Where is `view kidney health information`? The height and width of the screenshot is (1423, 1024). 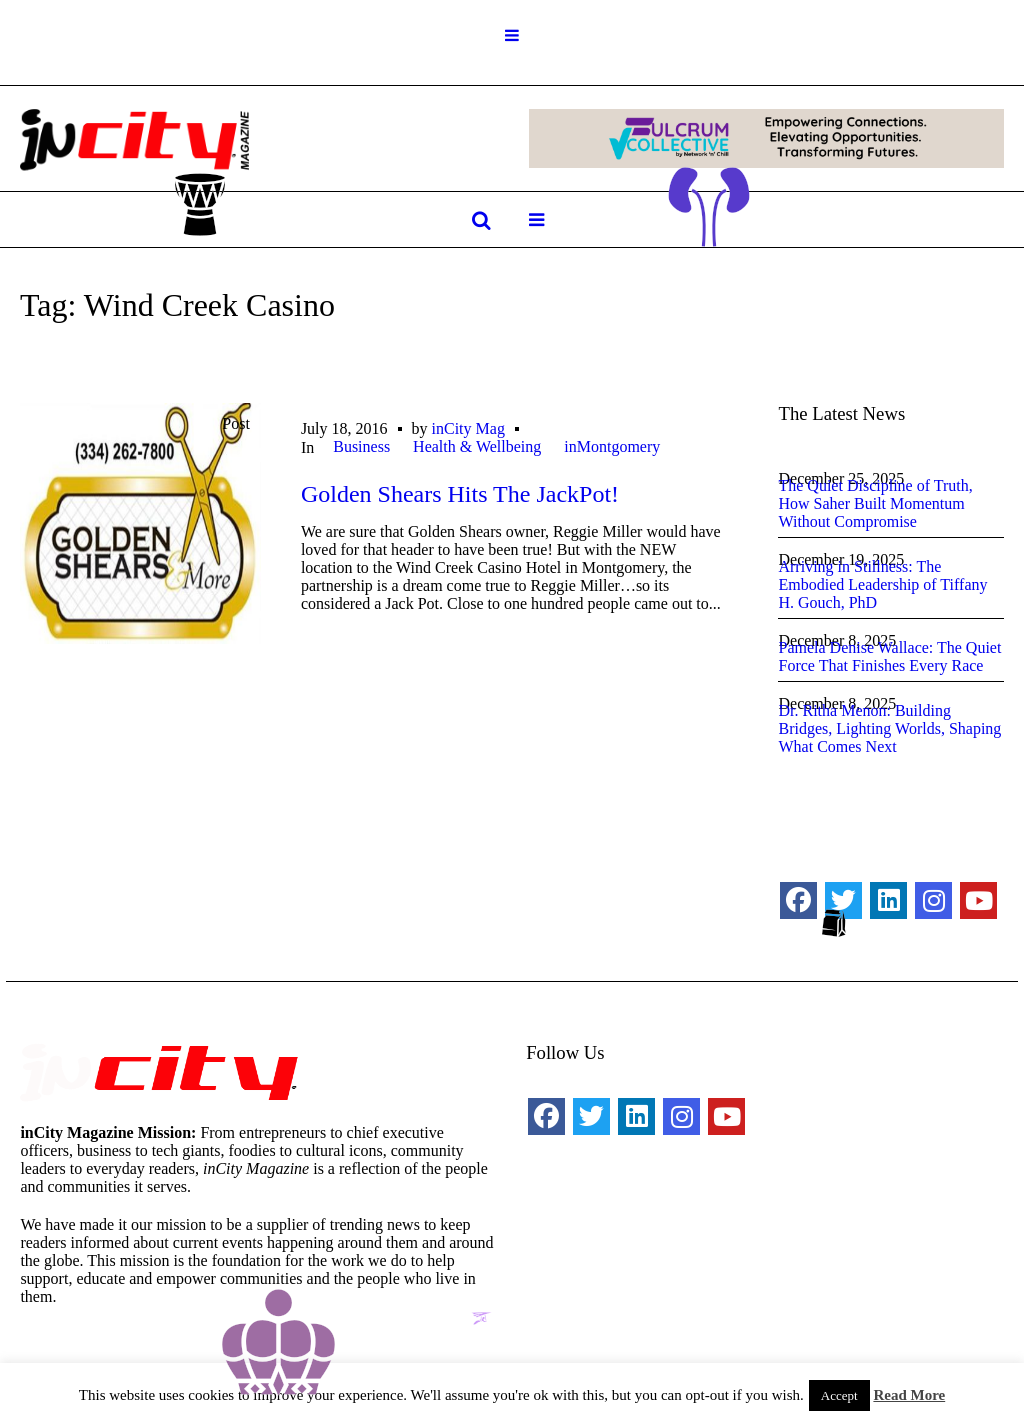
view kidney health information is located at coordinates (709, 207).